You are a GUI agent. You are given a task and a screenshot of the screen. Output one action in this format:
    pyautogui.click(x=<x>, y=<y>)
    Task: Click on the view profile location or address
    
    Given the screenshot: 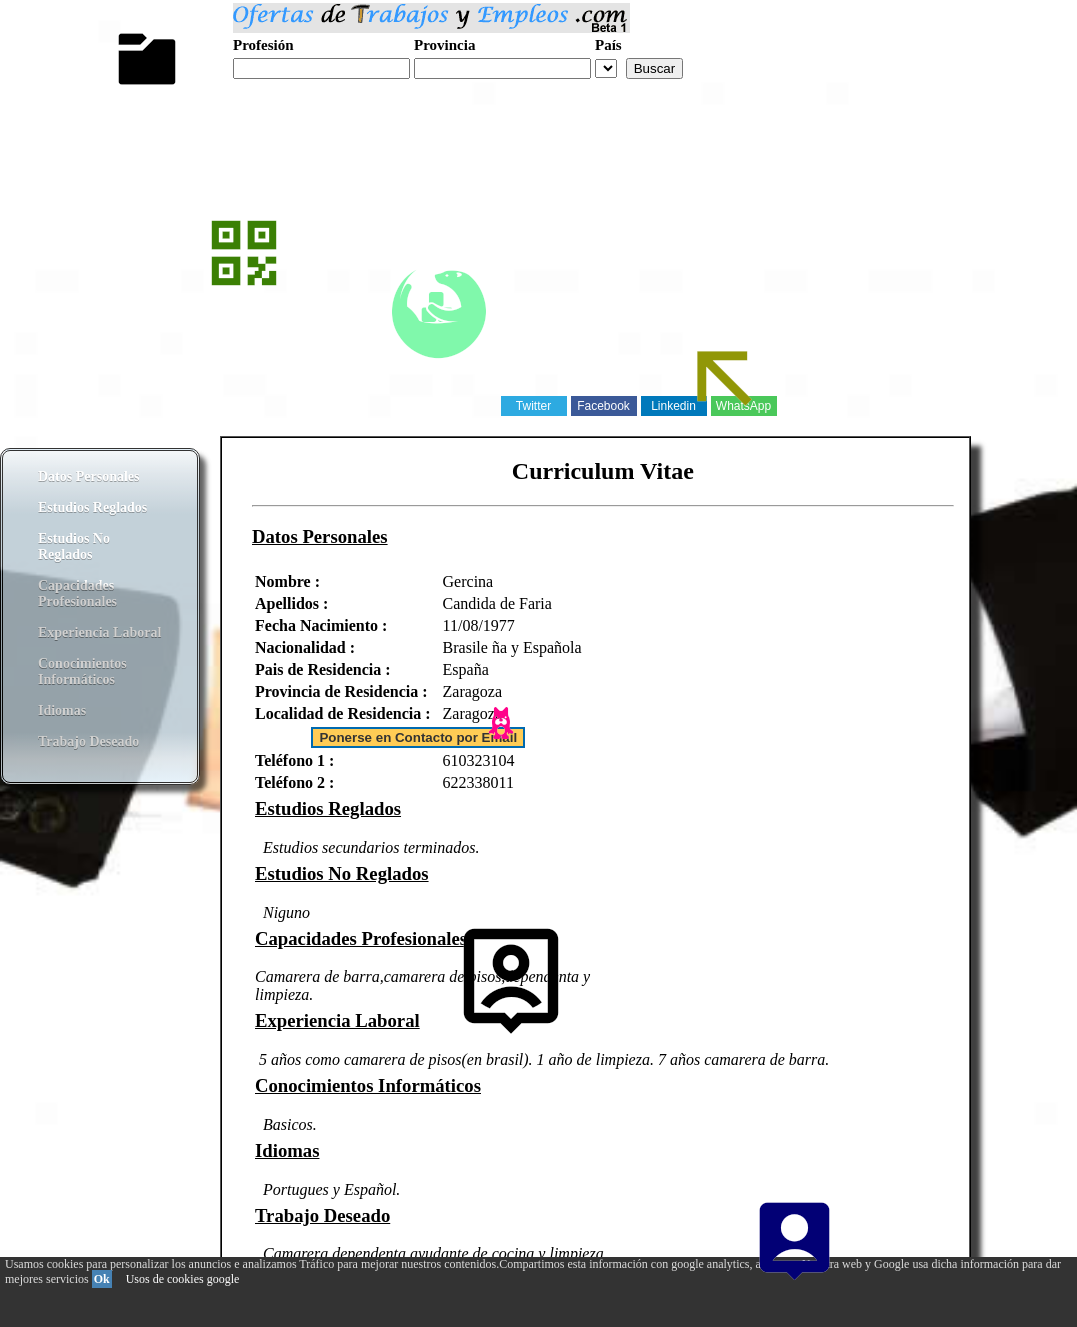 What is the action you would take?
    pyautogui.click(x=511, y=976)
    